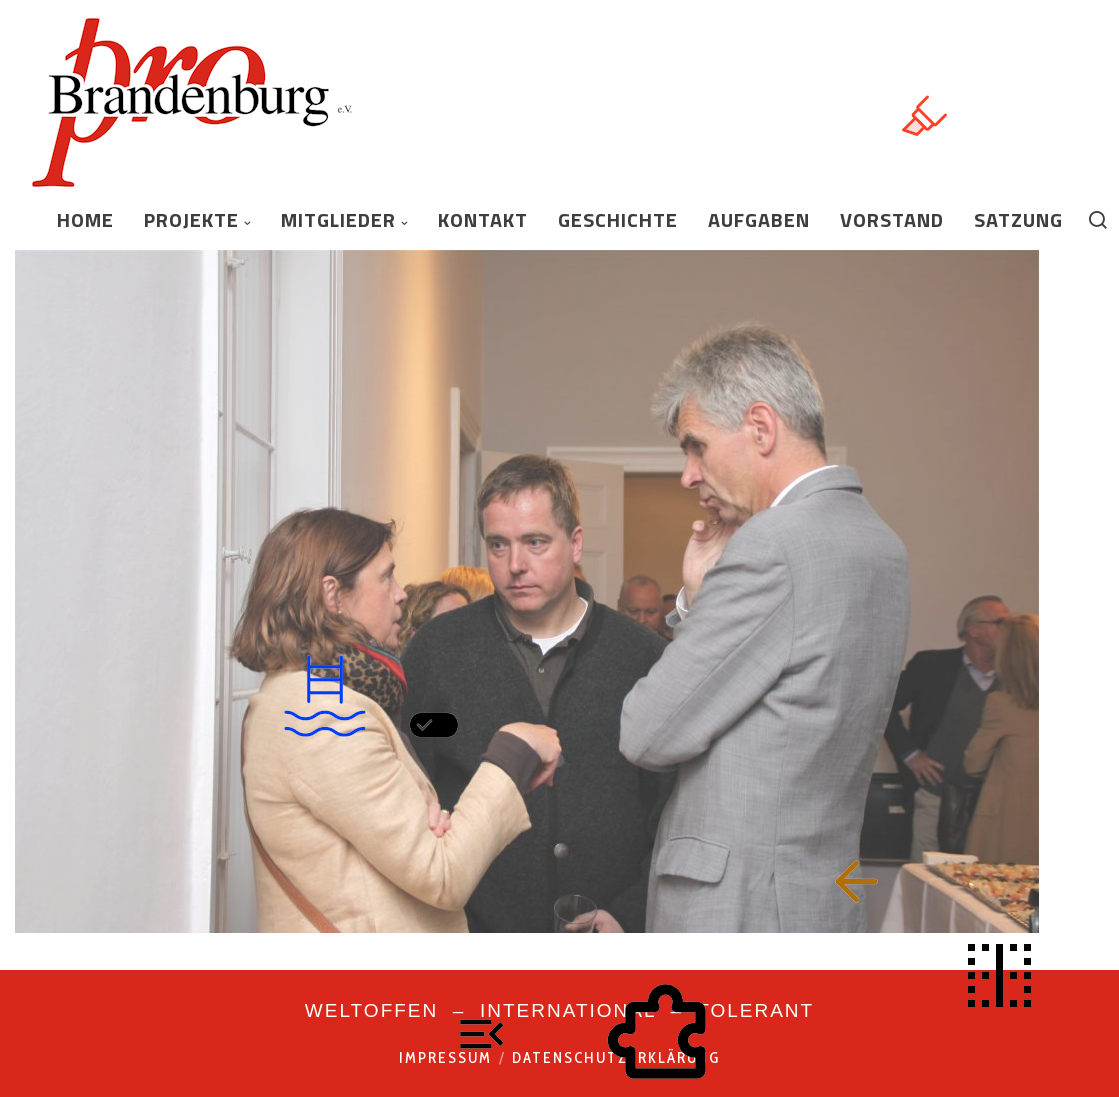  I want to click on highlight or mark selected text, so click(923, 118).